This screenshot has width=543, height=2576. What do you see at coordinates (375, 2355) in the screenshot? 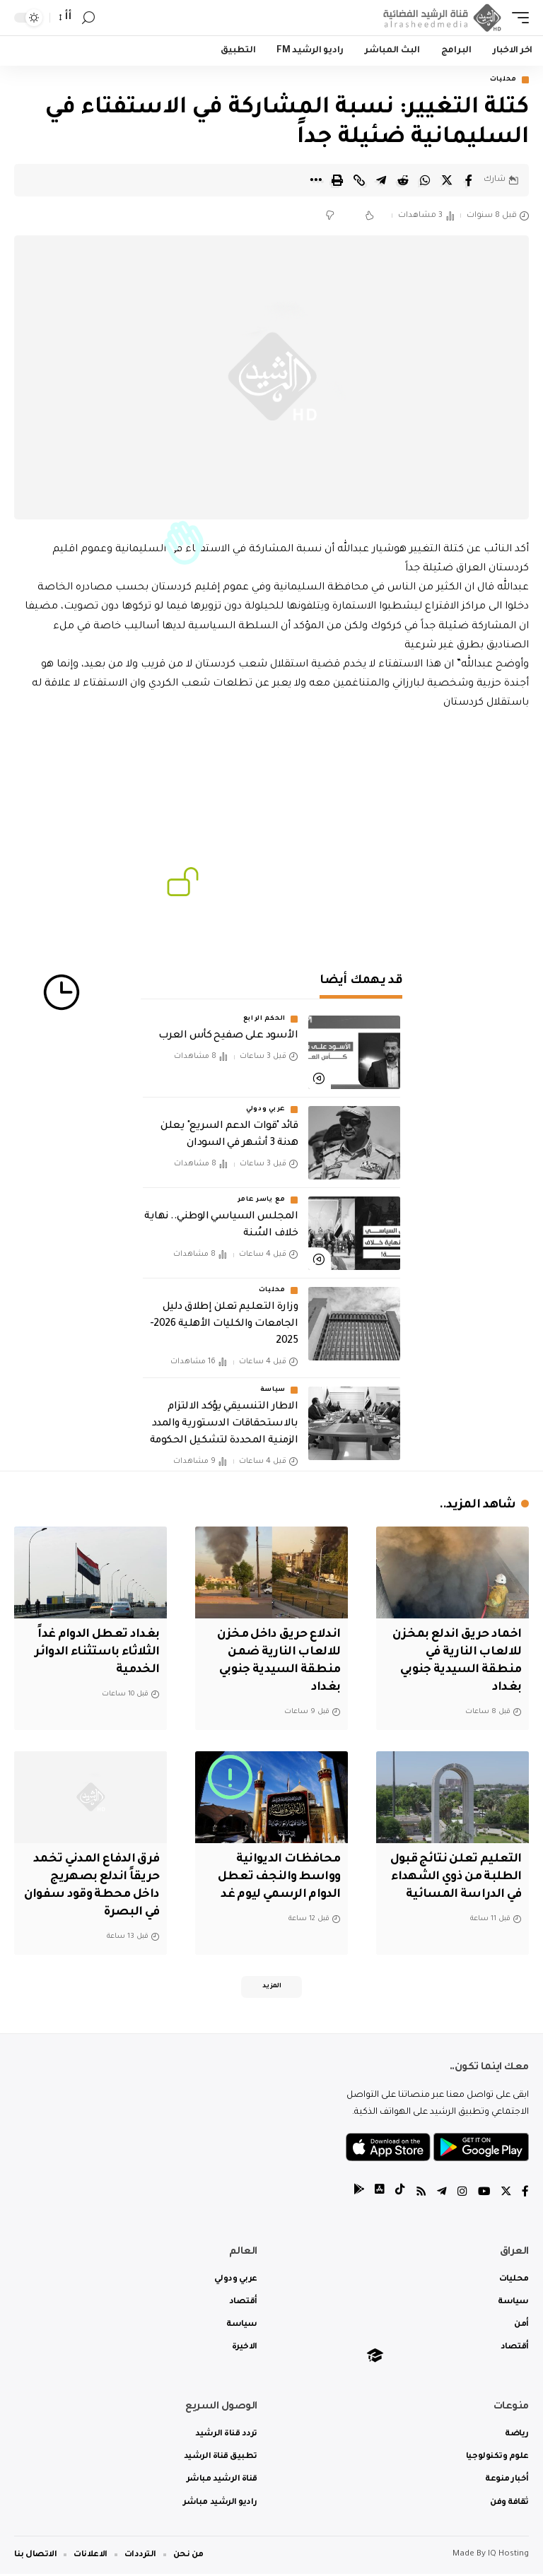
I see `access education or learning features` at bounding box center [375, 2355].